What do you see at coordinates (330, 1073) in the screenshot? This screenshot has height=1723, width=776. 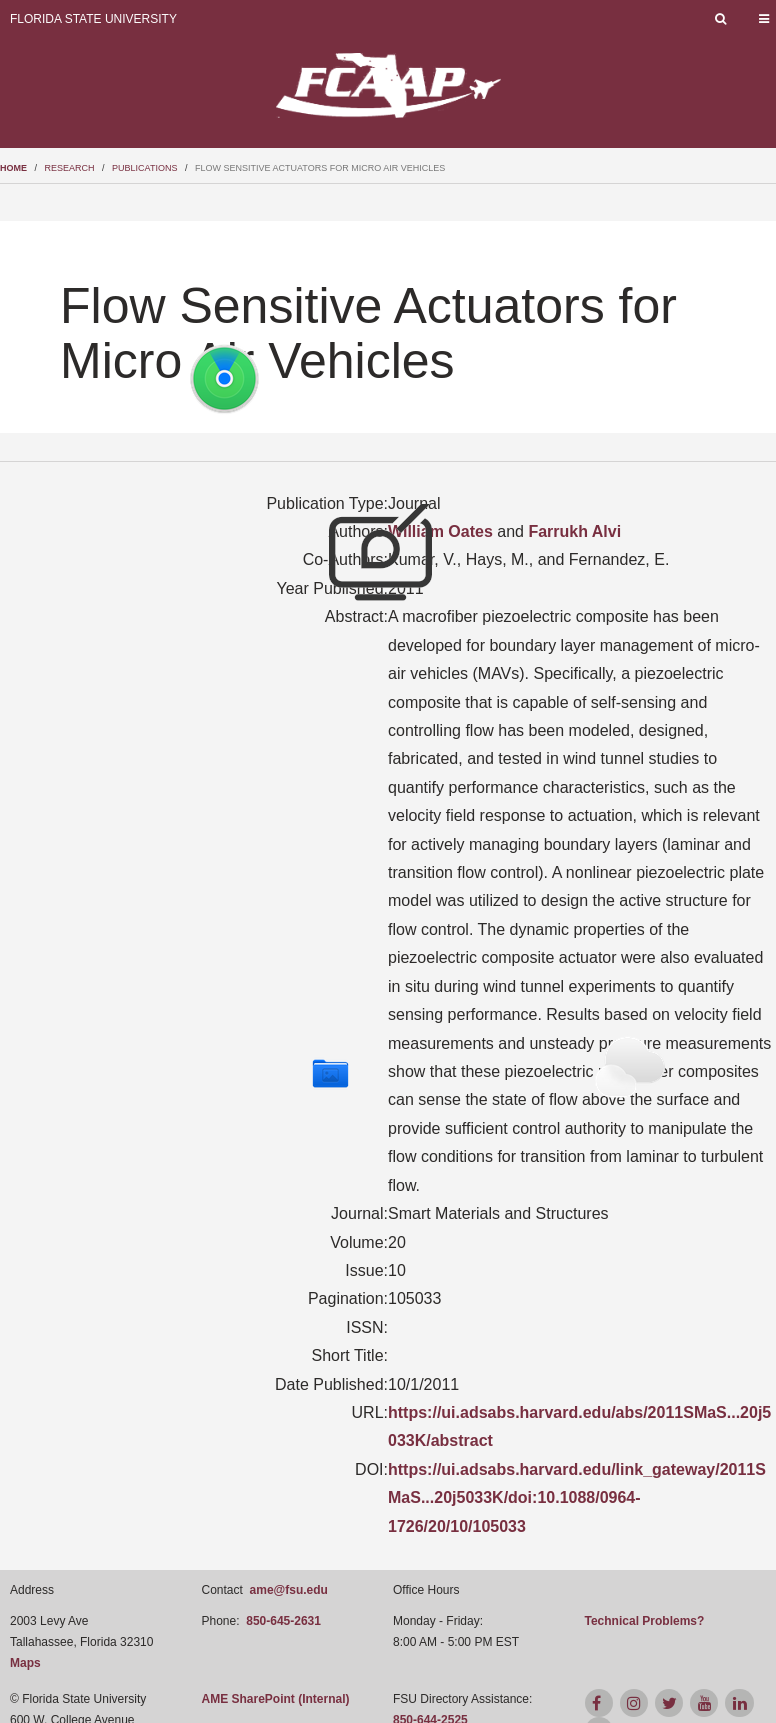 I see `open your images folder` at bounding box center [330, 1073].